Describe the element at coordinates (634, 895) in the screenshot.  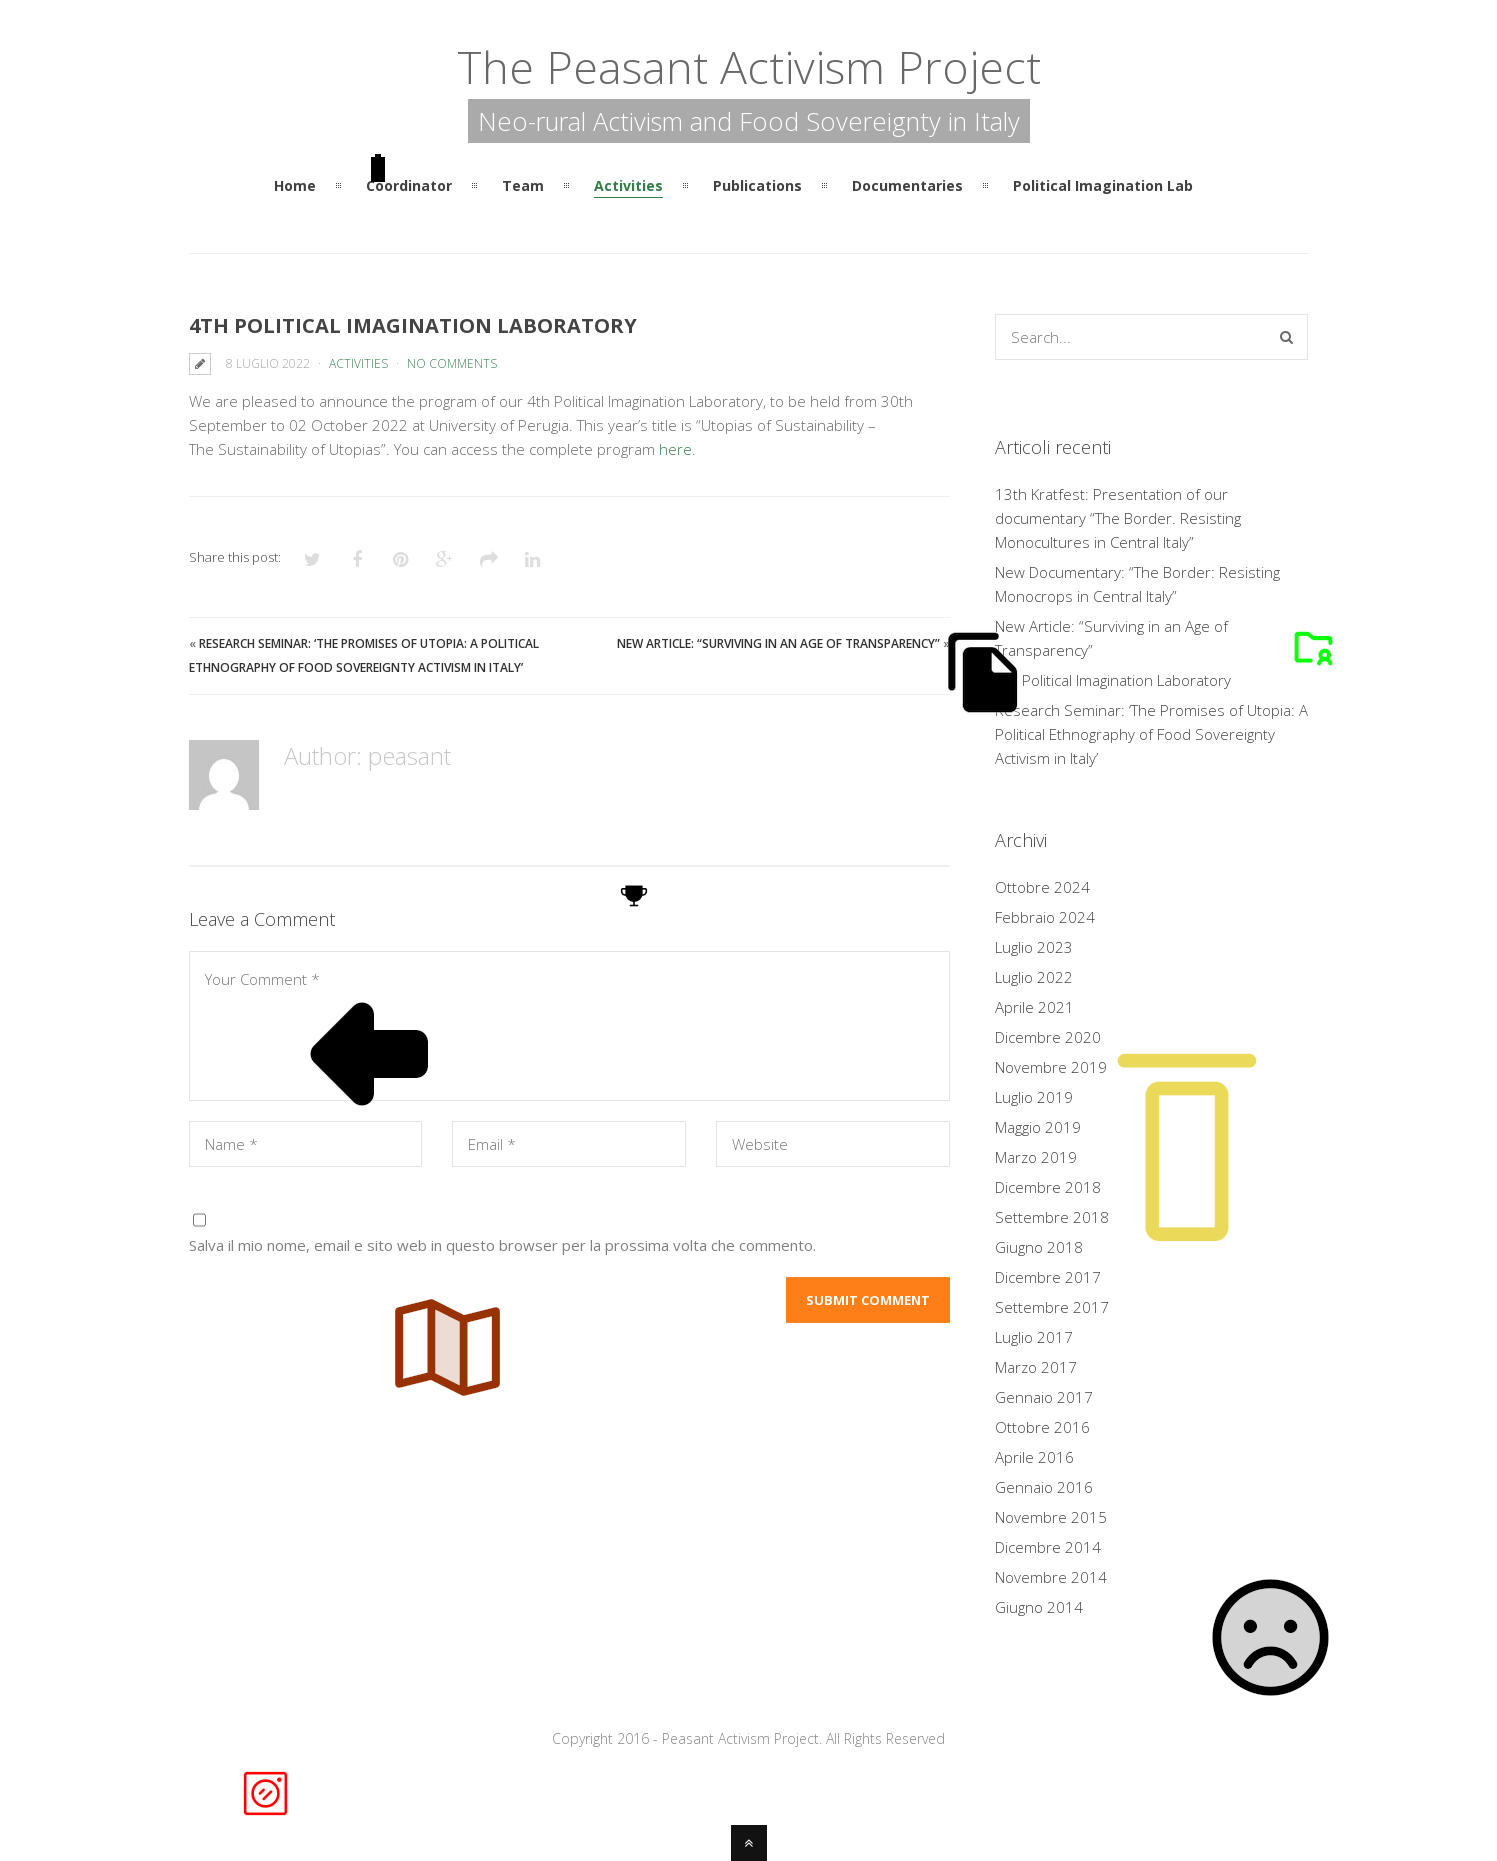
I see `view achievements or awards` at that location.